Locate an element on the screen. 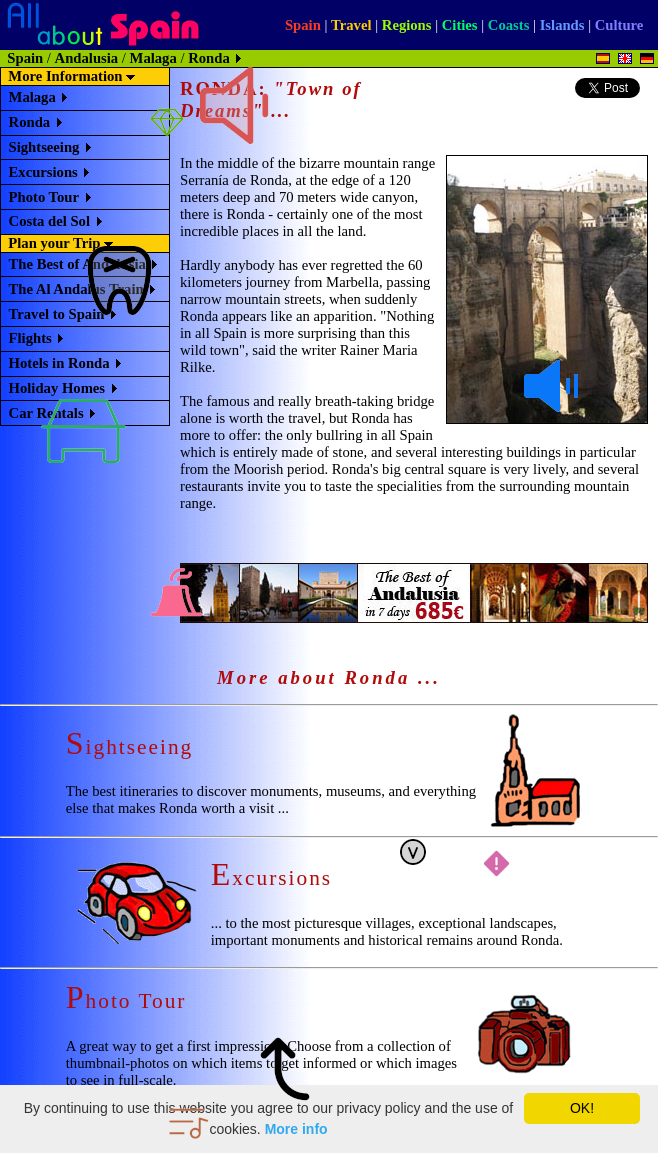 The image size is (658, 1153). access dental care or dentist information is located at coordinates (119, 280).